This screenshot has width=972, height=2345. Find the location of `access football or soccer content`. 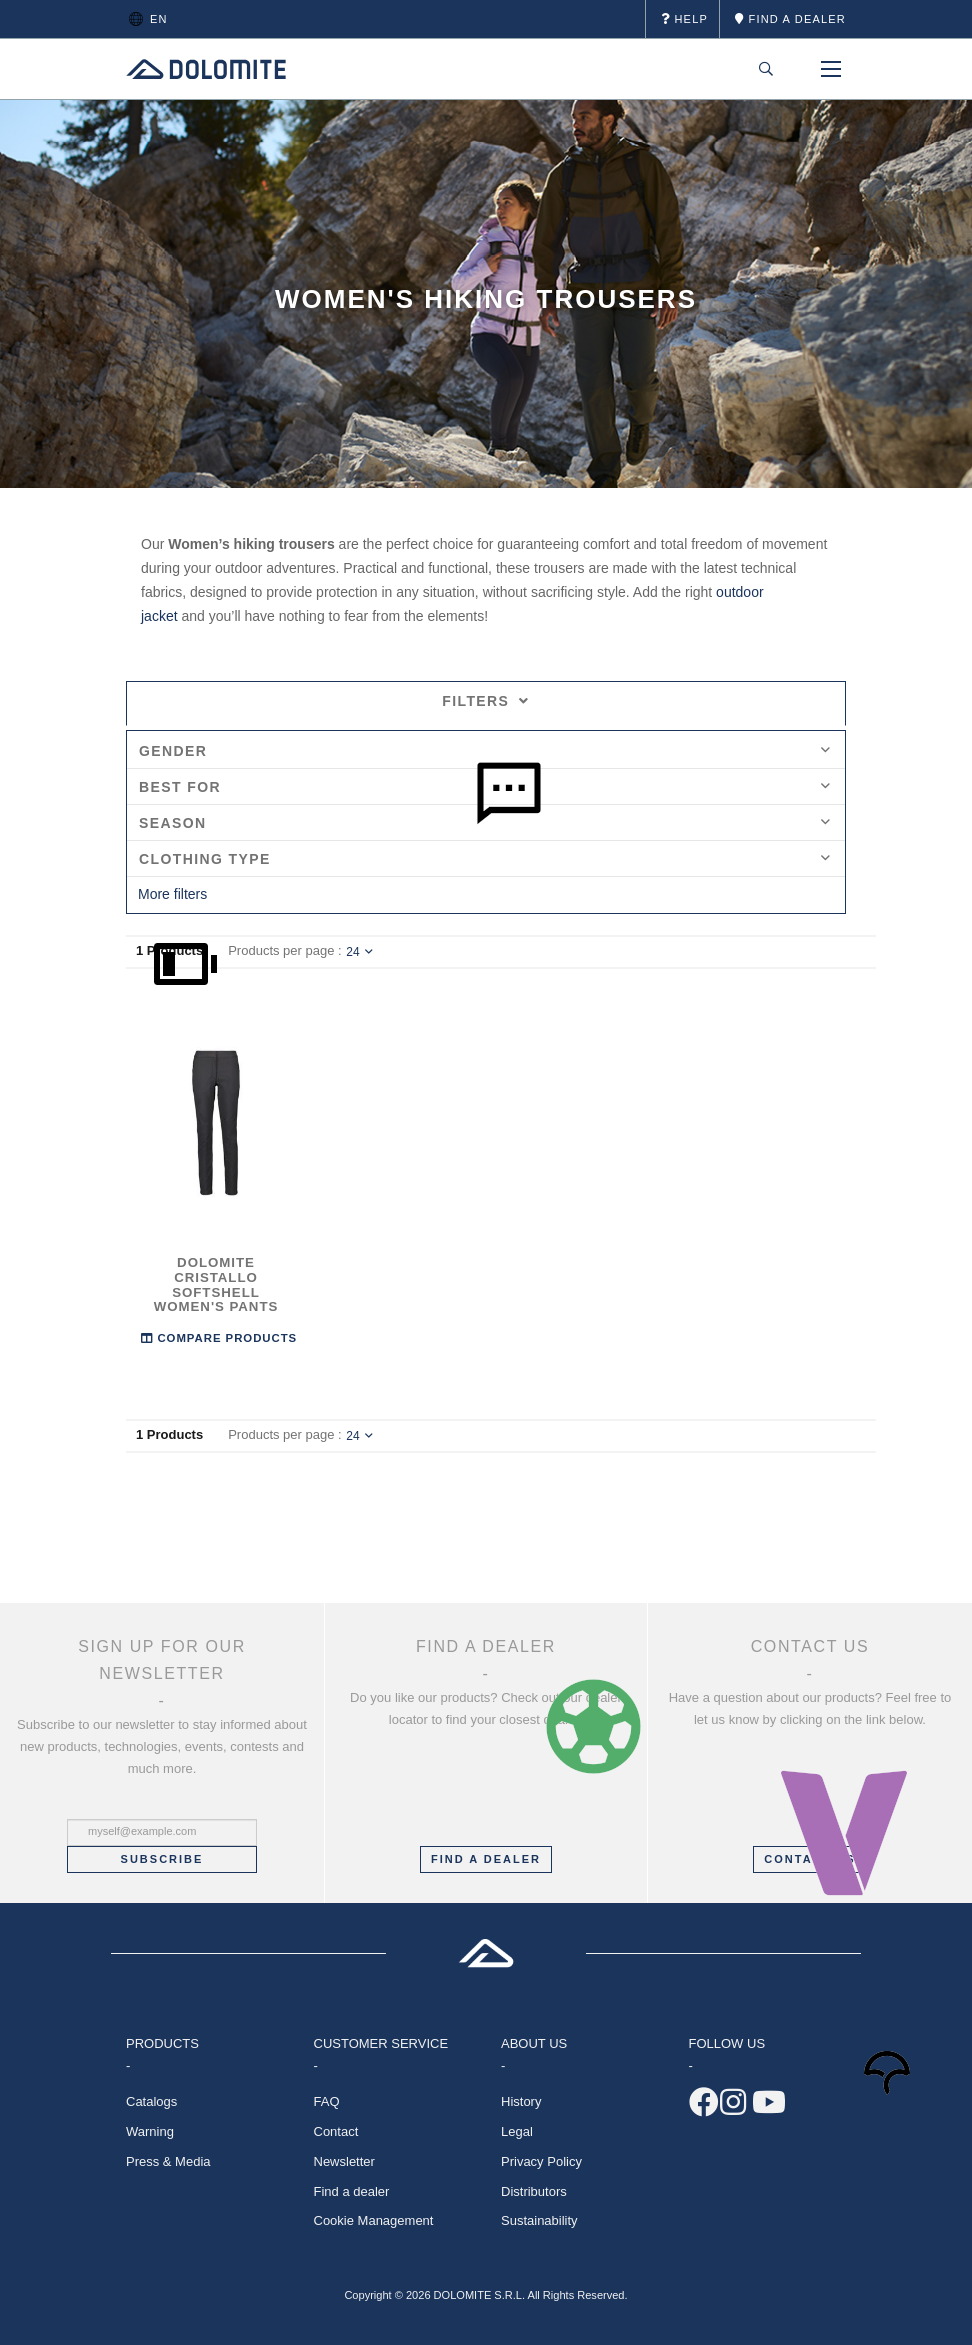

access football or soccer content is located at coordinates (593, 1726).